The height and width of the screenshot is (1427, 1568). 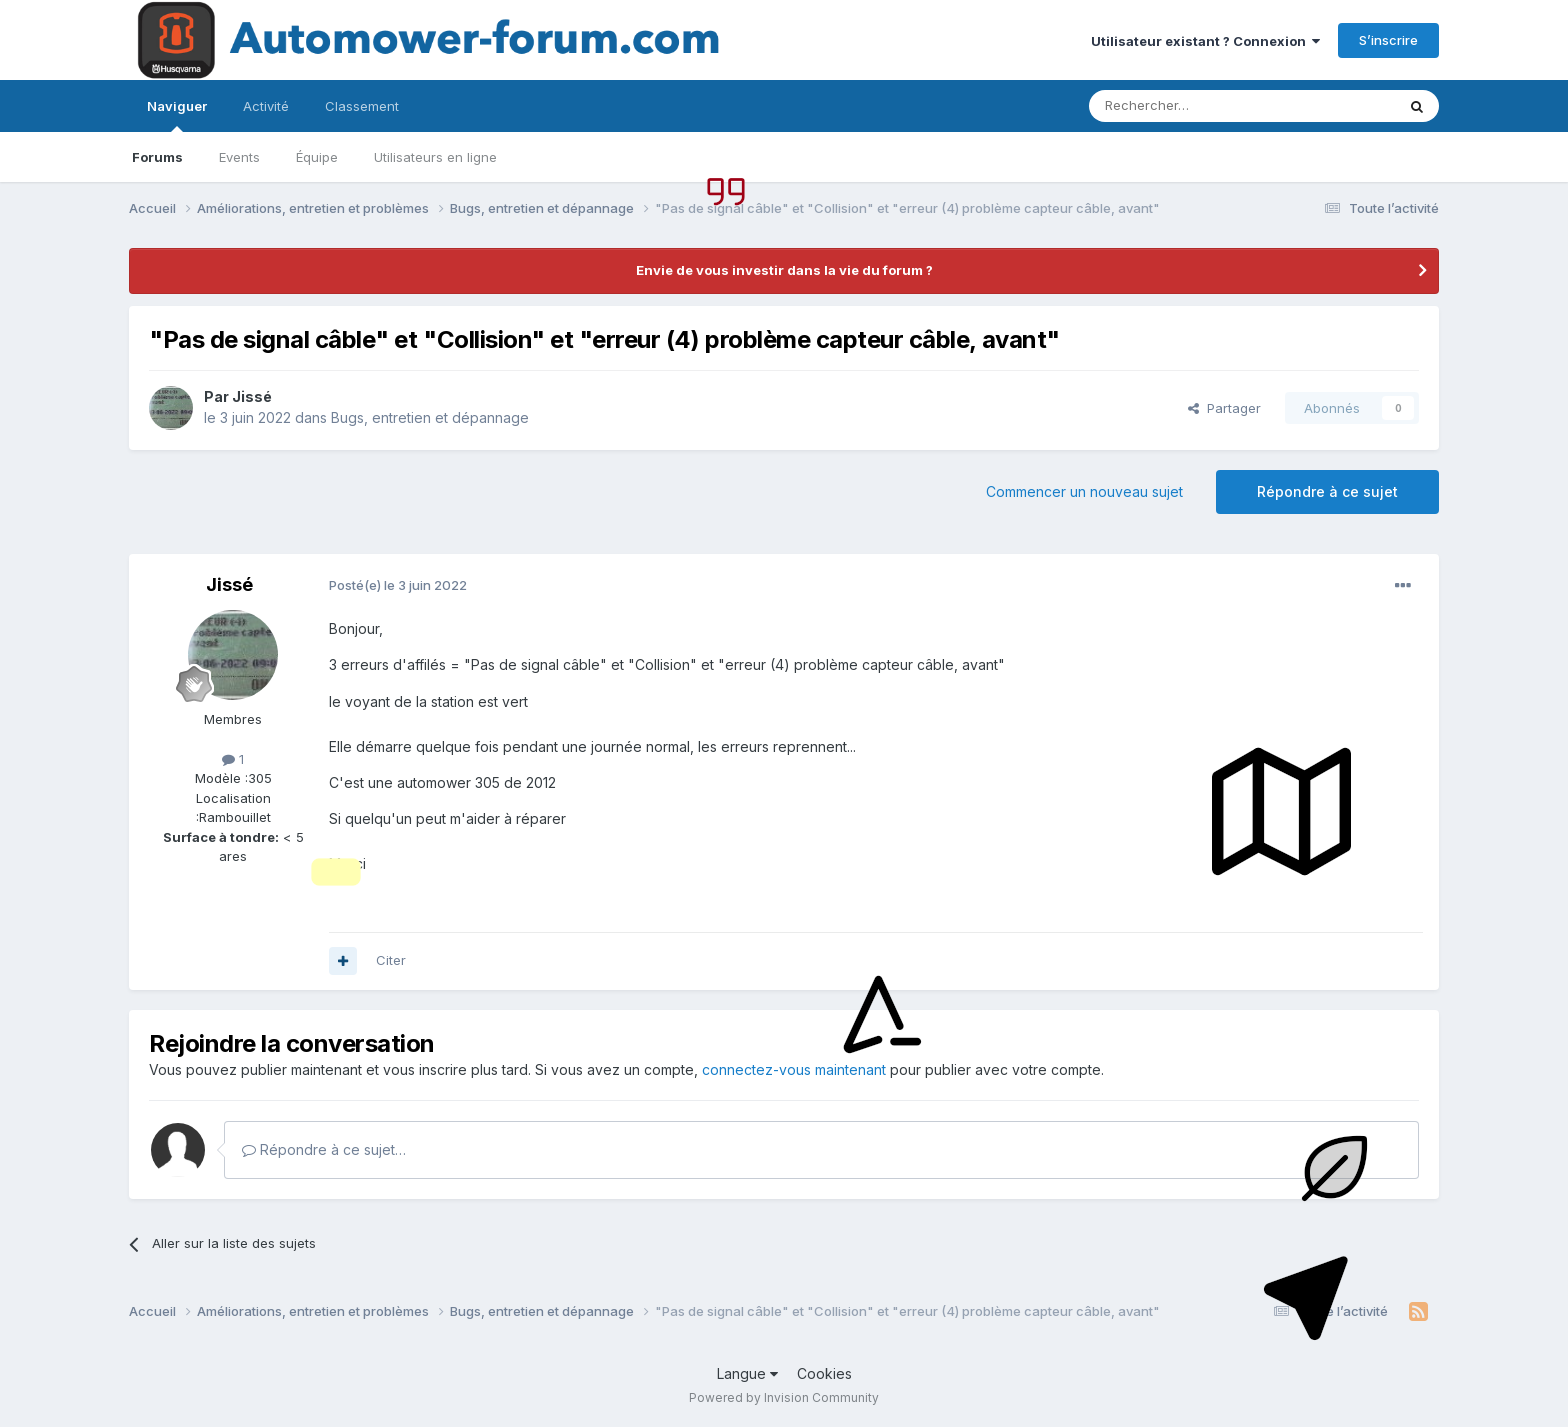 I want to click on send current location, so click(x=1306, y=1297).